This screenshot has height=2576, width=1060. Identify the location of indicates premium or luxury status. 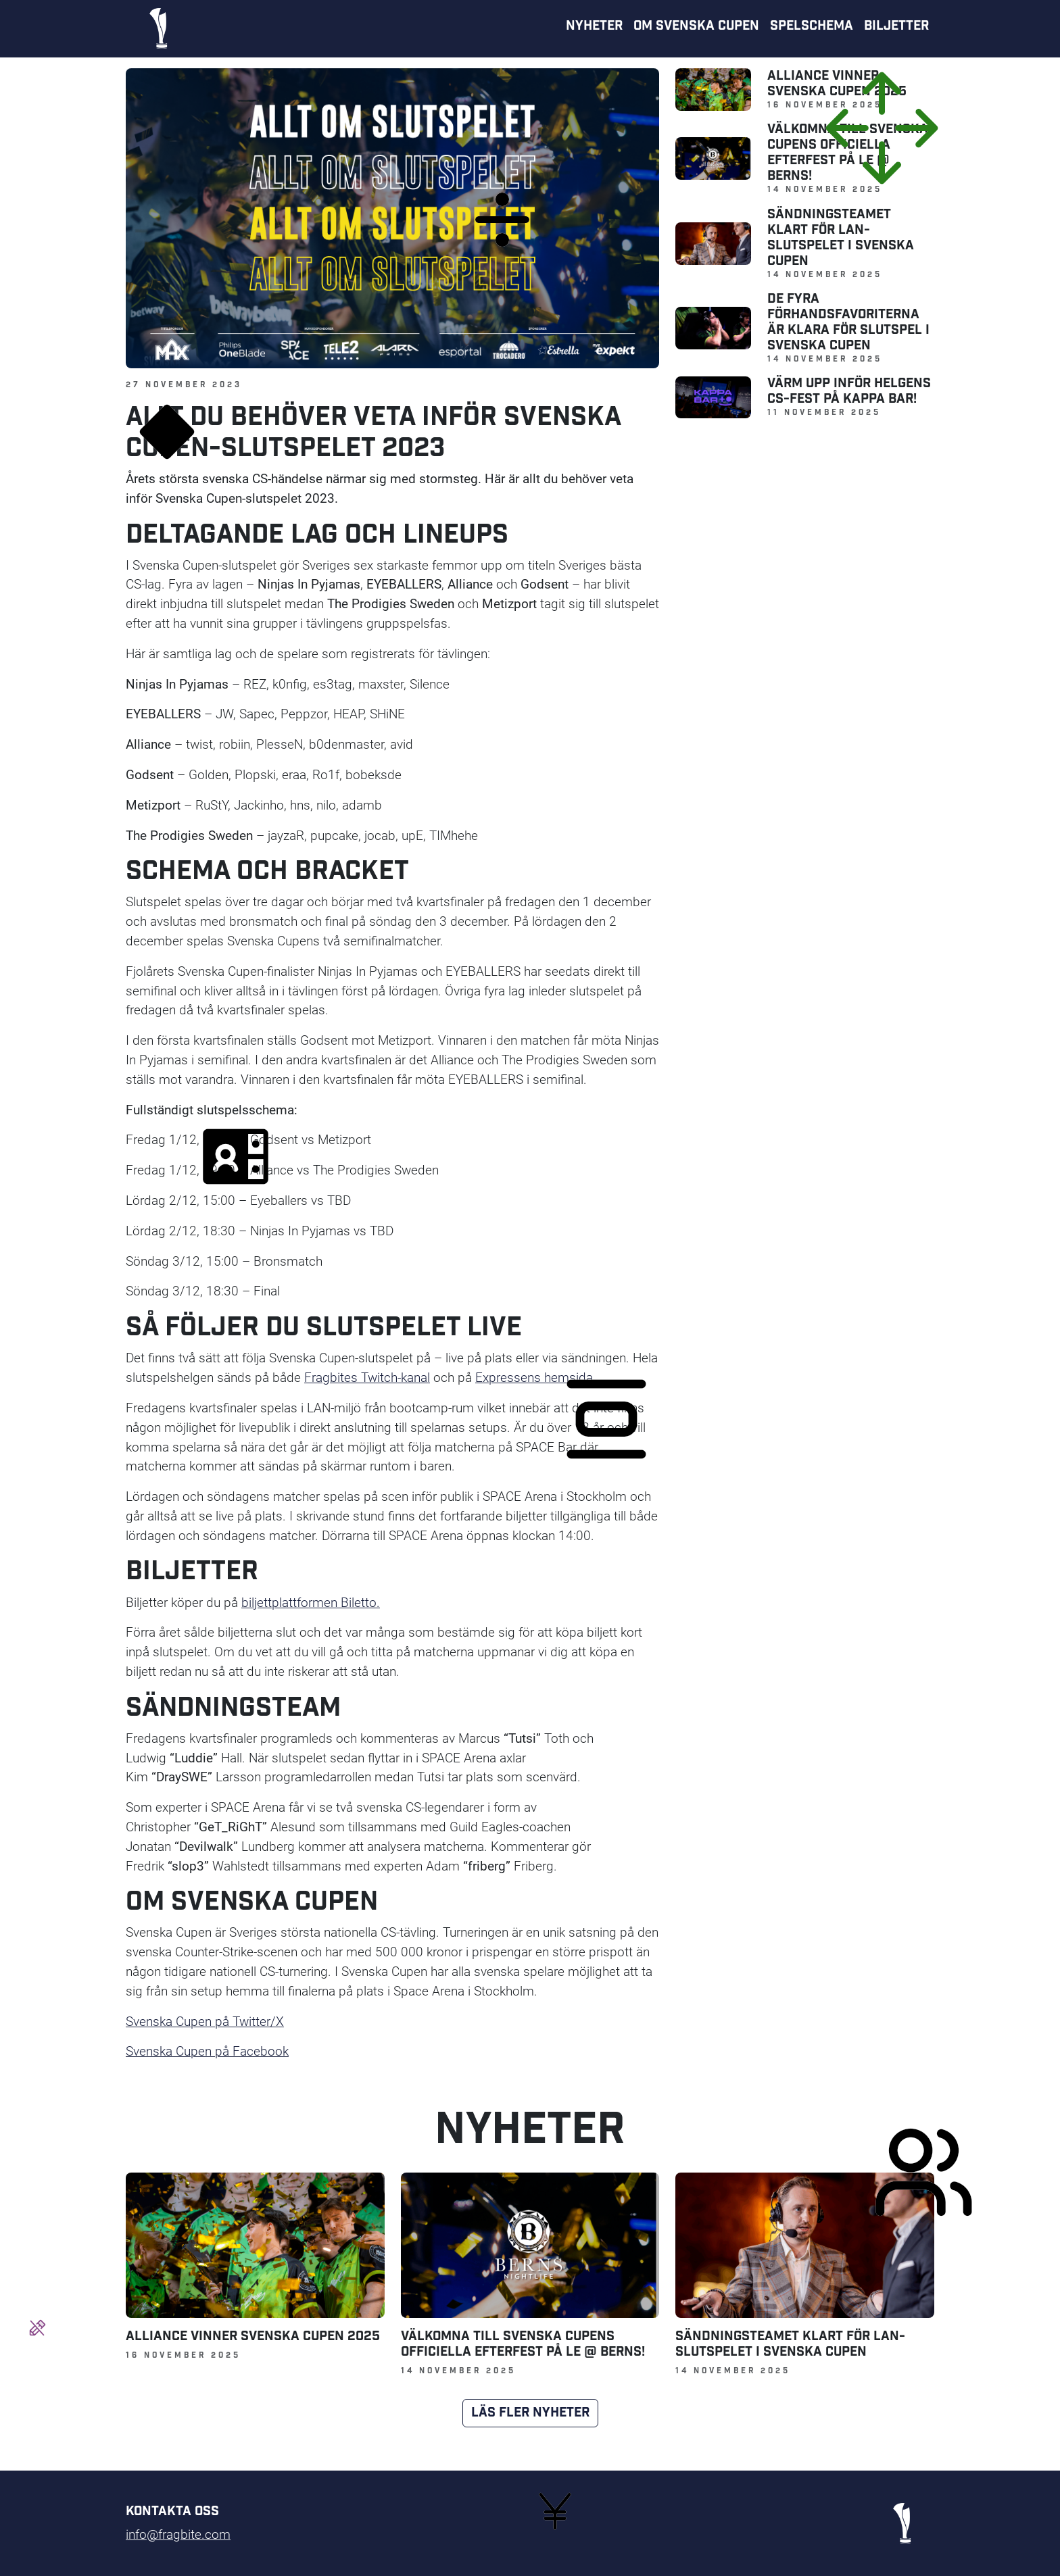
(167, 432).